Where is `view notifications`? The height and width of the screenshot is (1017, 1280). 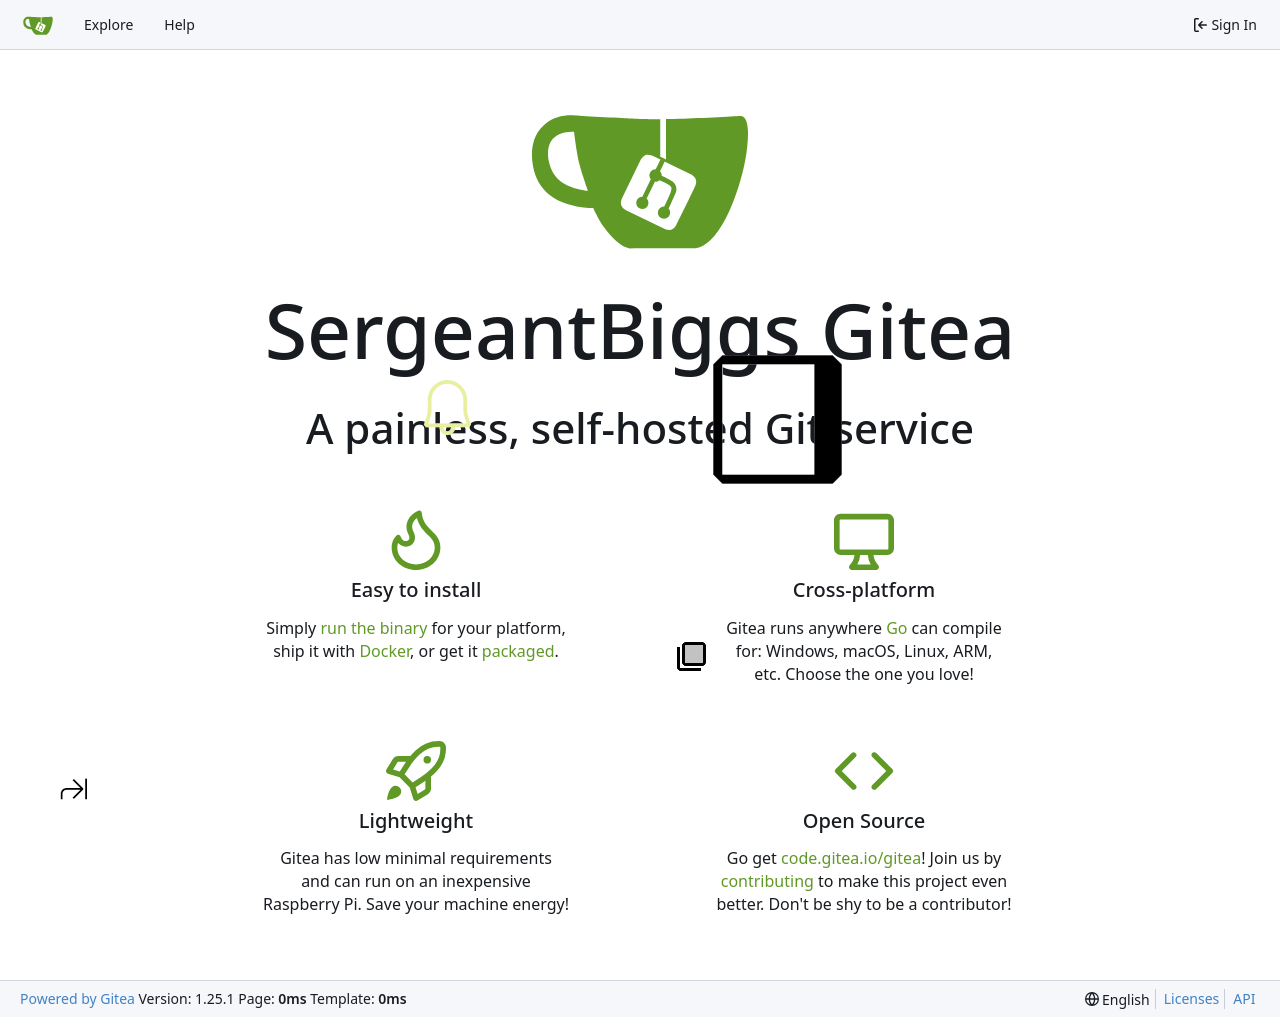 view notifications is located at coordinates (447, 407).